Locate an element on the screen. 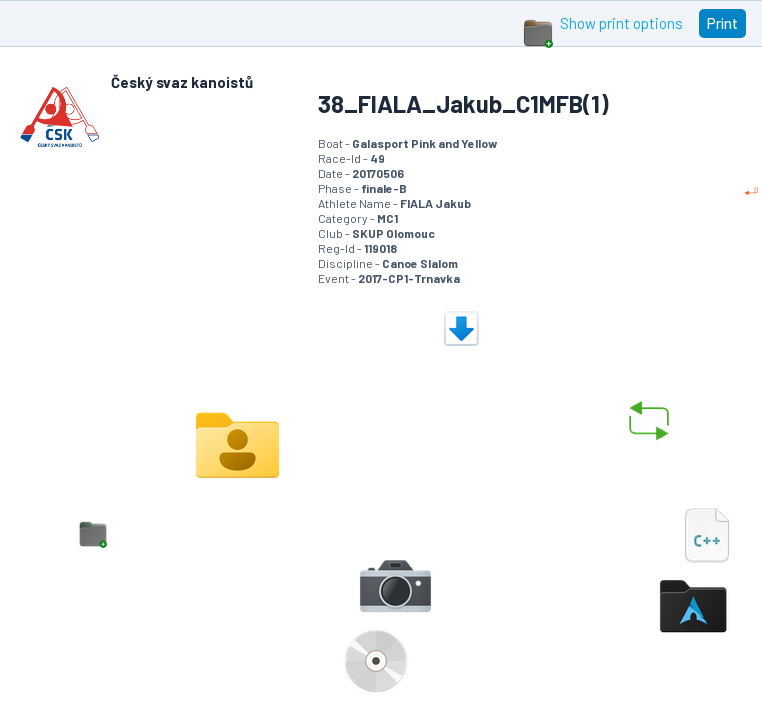 Image resolution: width=762 pixels, height=720 pixels. sync or refresh mail inbox is located at coordinates (649, 420).